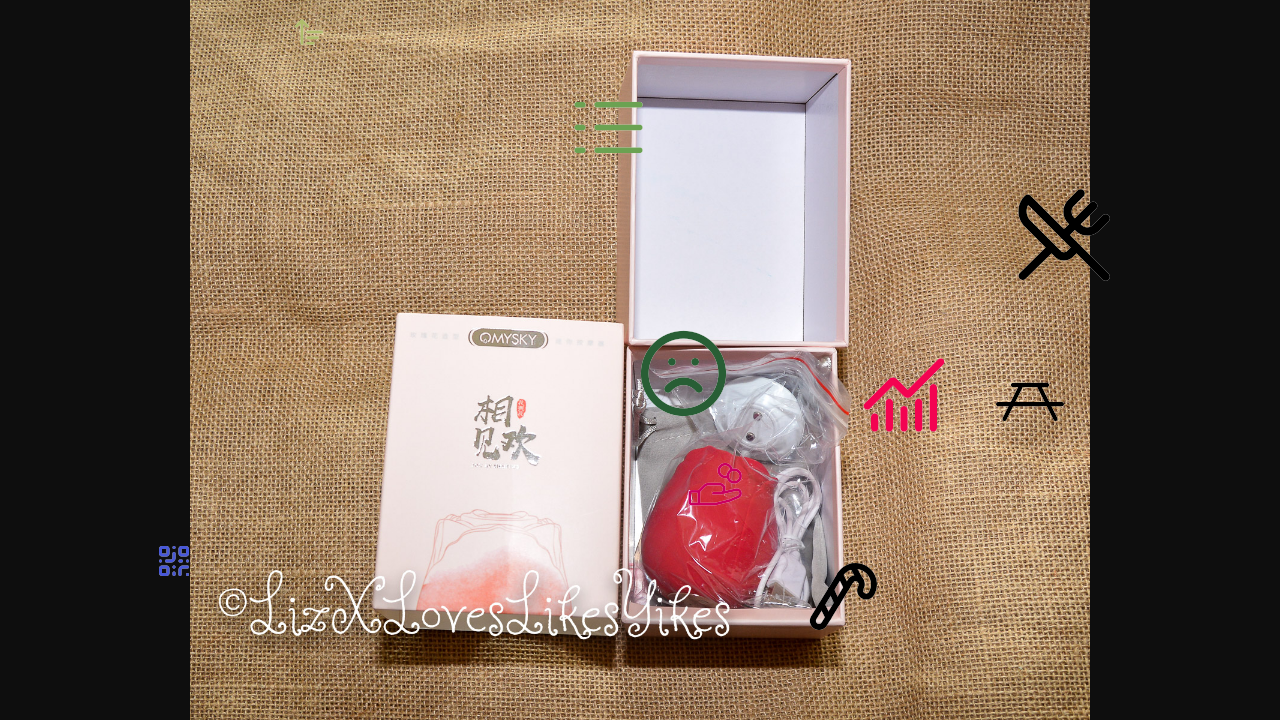 The image size is (1280, 720). What do you see at coordinates (608, 127) in the screenshot?
I see `view a bulleted list` at bounding box center [608, 127].